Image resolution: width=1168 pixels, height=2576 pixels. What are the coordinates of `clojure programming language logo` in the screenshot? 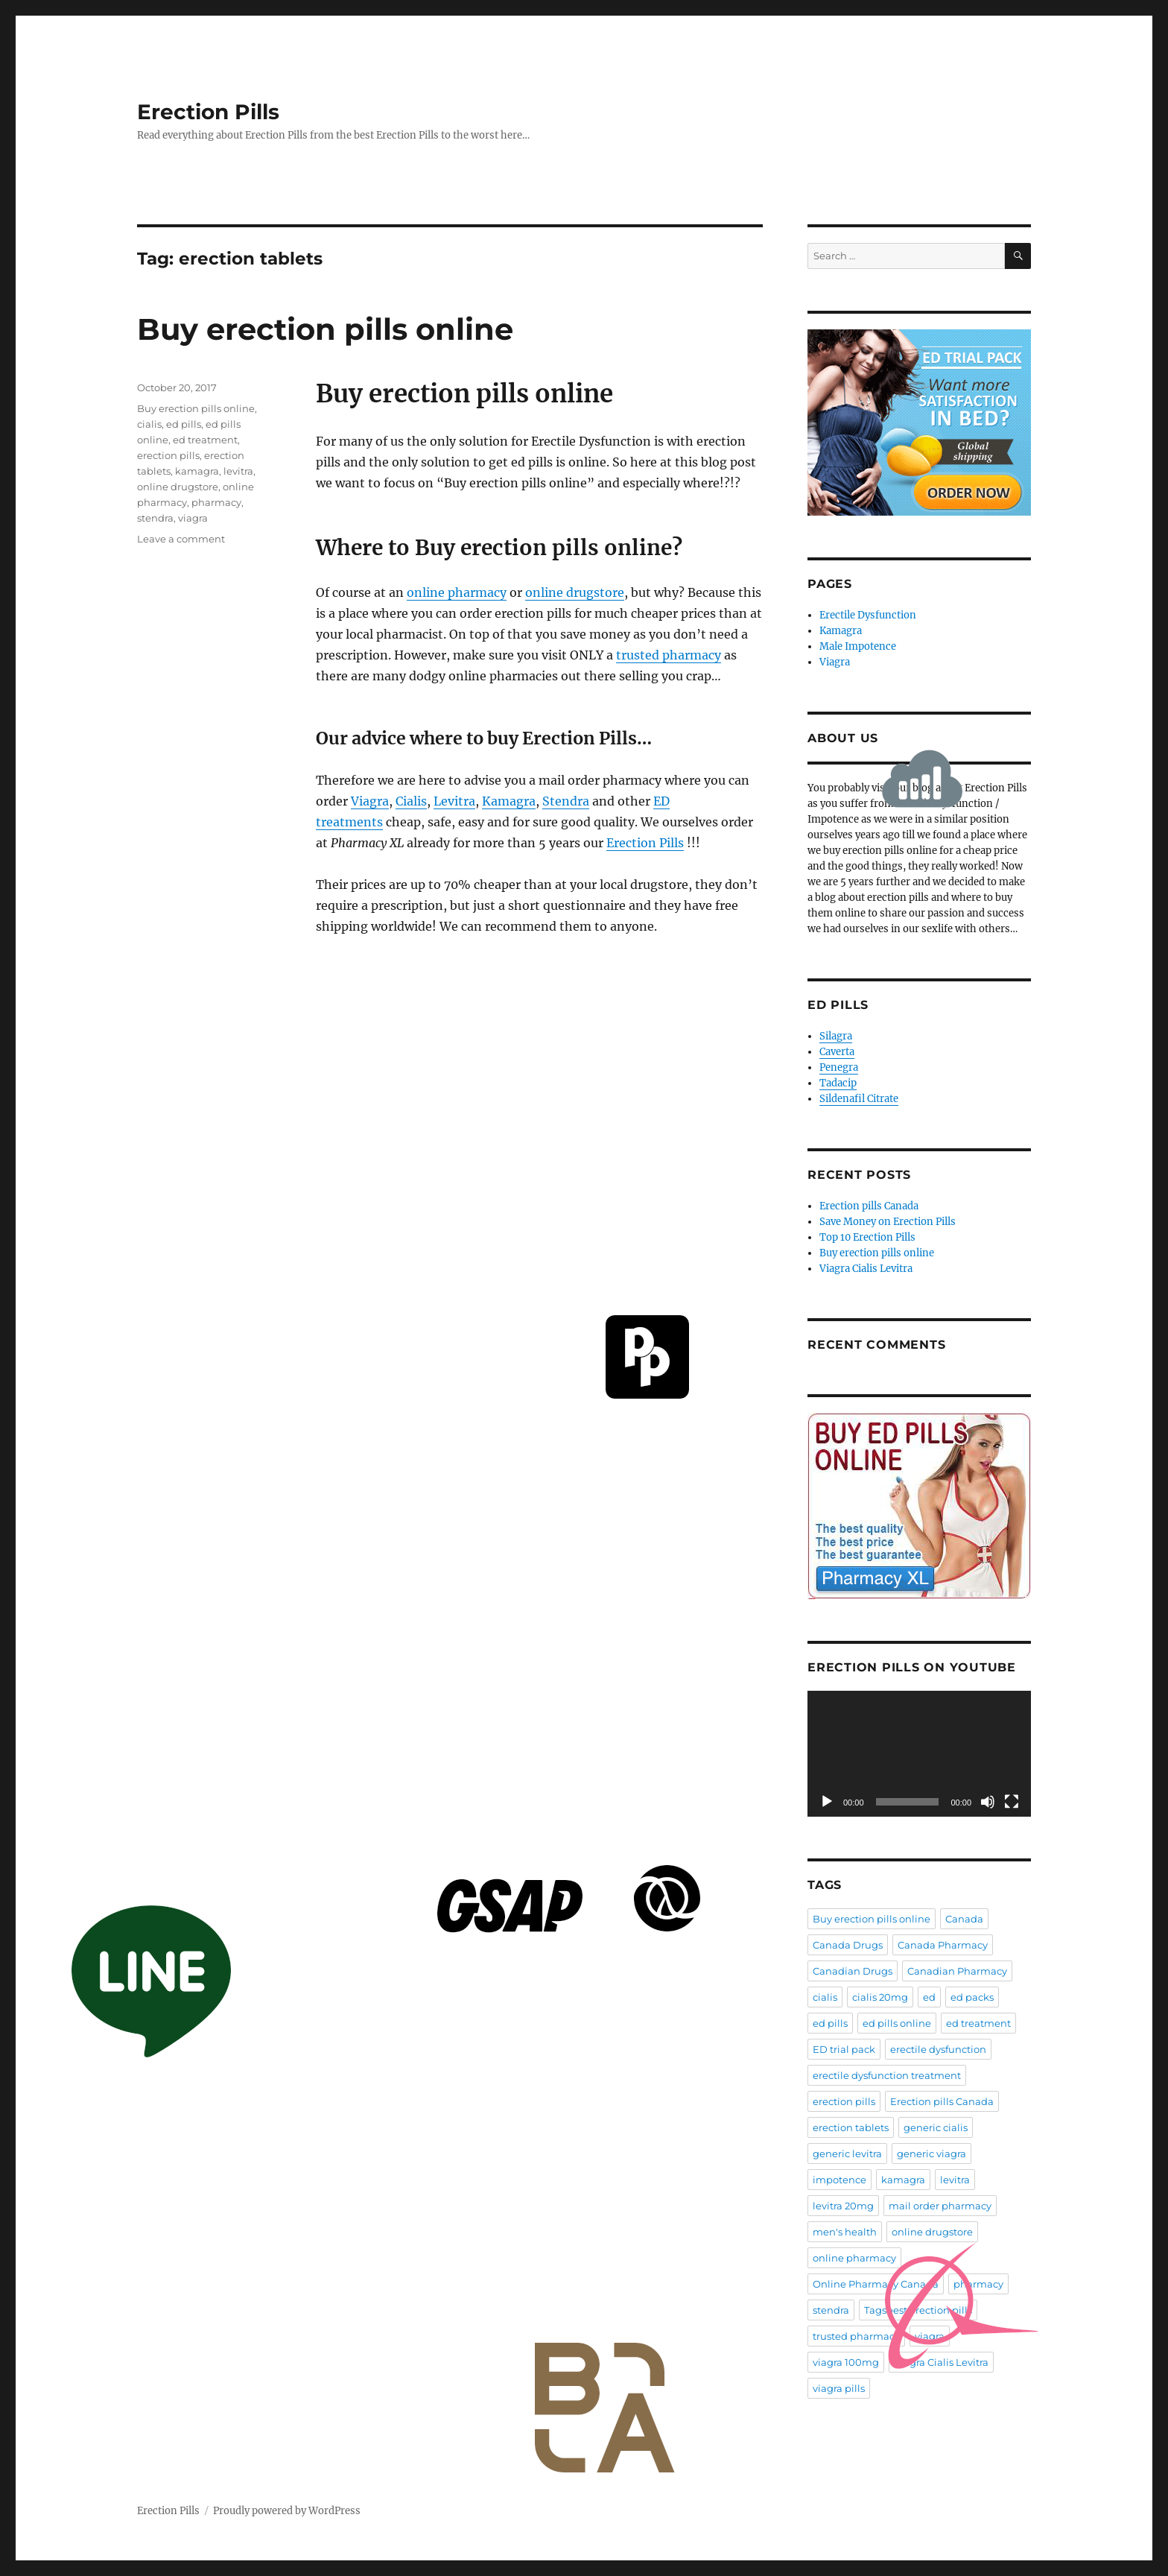 It's located at (667, 1898).